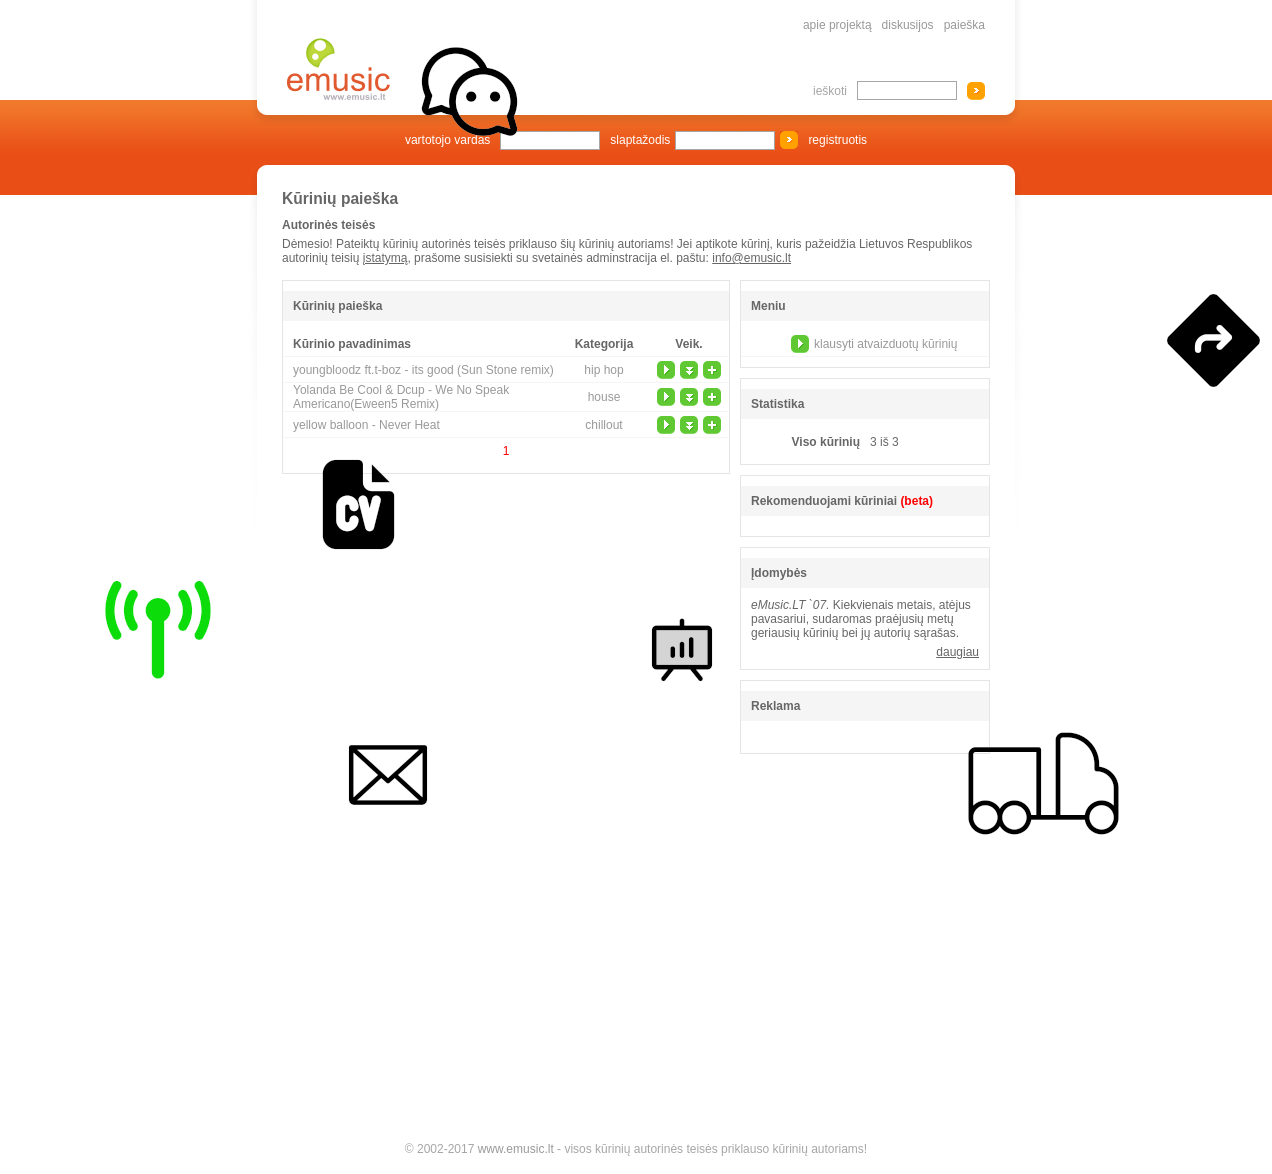 This screenshot has width=1272, height=1174. Describe the element at coordinates (682, 651) in the screenshot. I see `view presentation or slideshow` at that location.